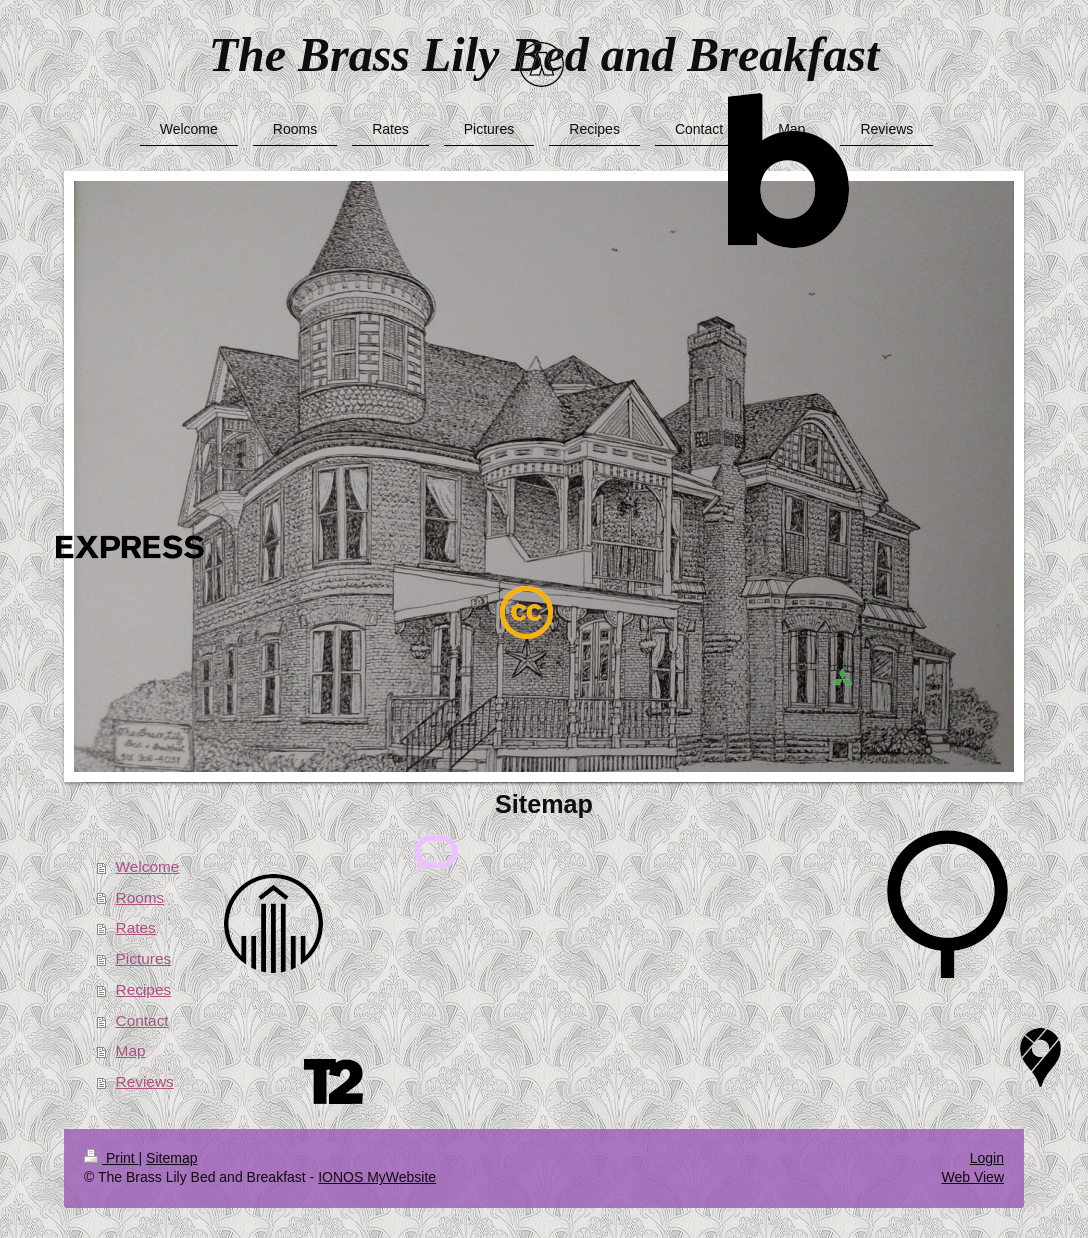 The width and height of the screenshot is (1088, 1238). Describe the element at coordinates (541, 64) in the screenshot. I see `open akiflow productivity app` at that location.